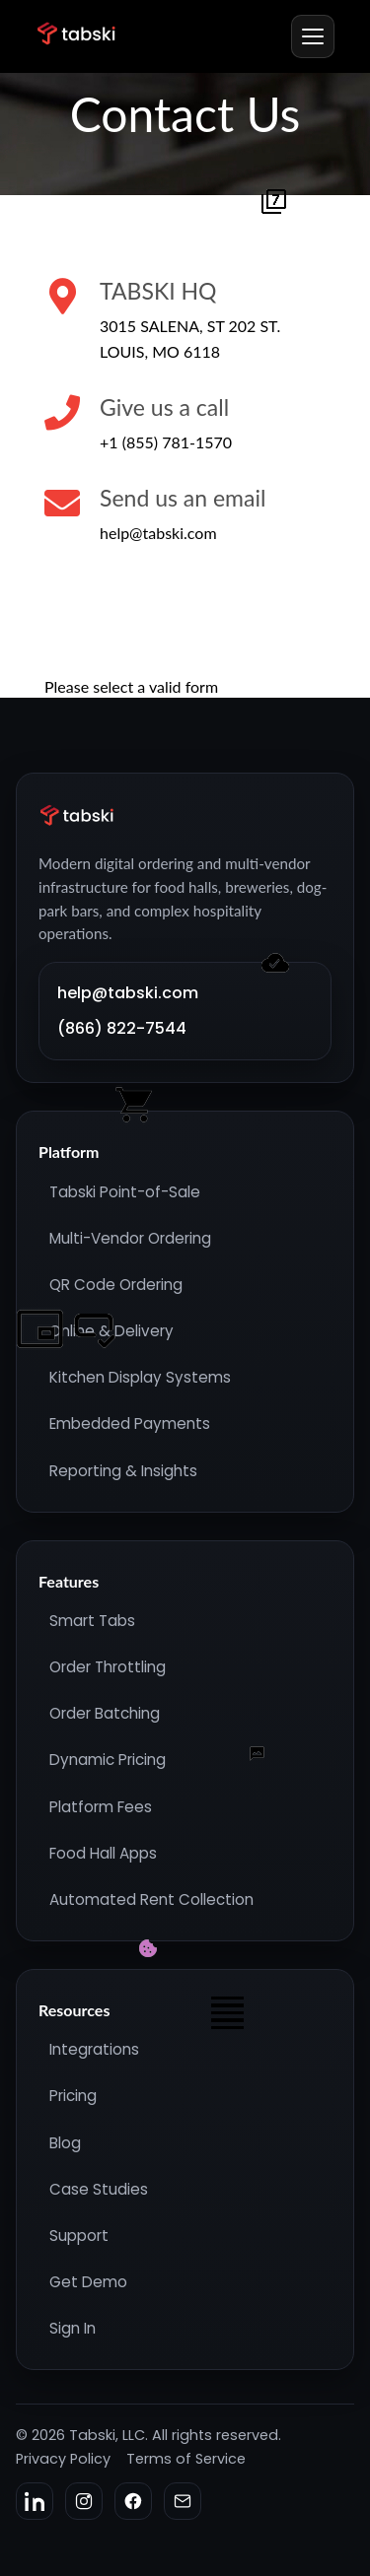  I want to click on input field validated successfully, so click(94, 1326).